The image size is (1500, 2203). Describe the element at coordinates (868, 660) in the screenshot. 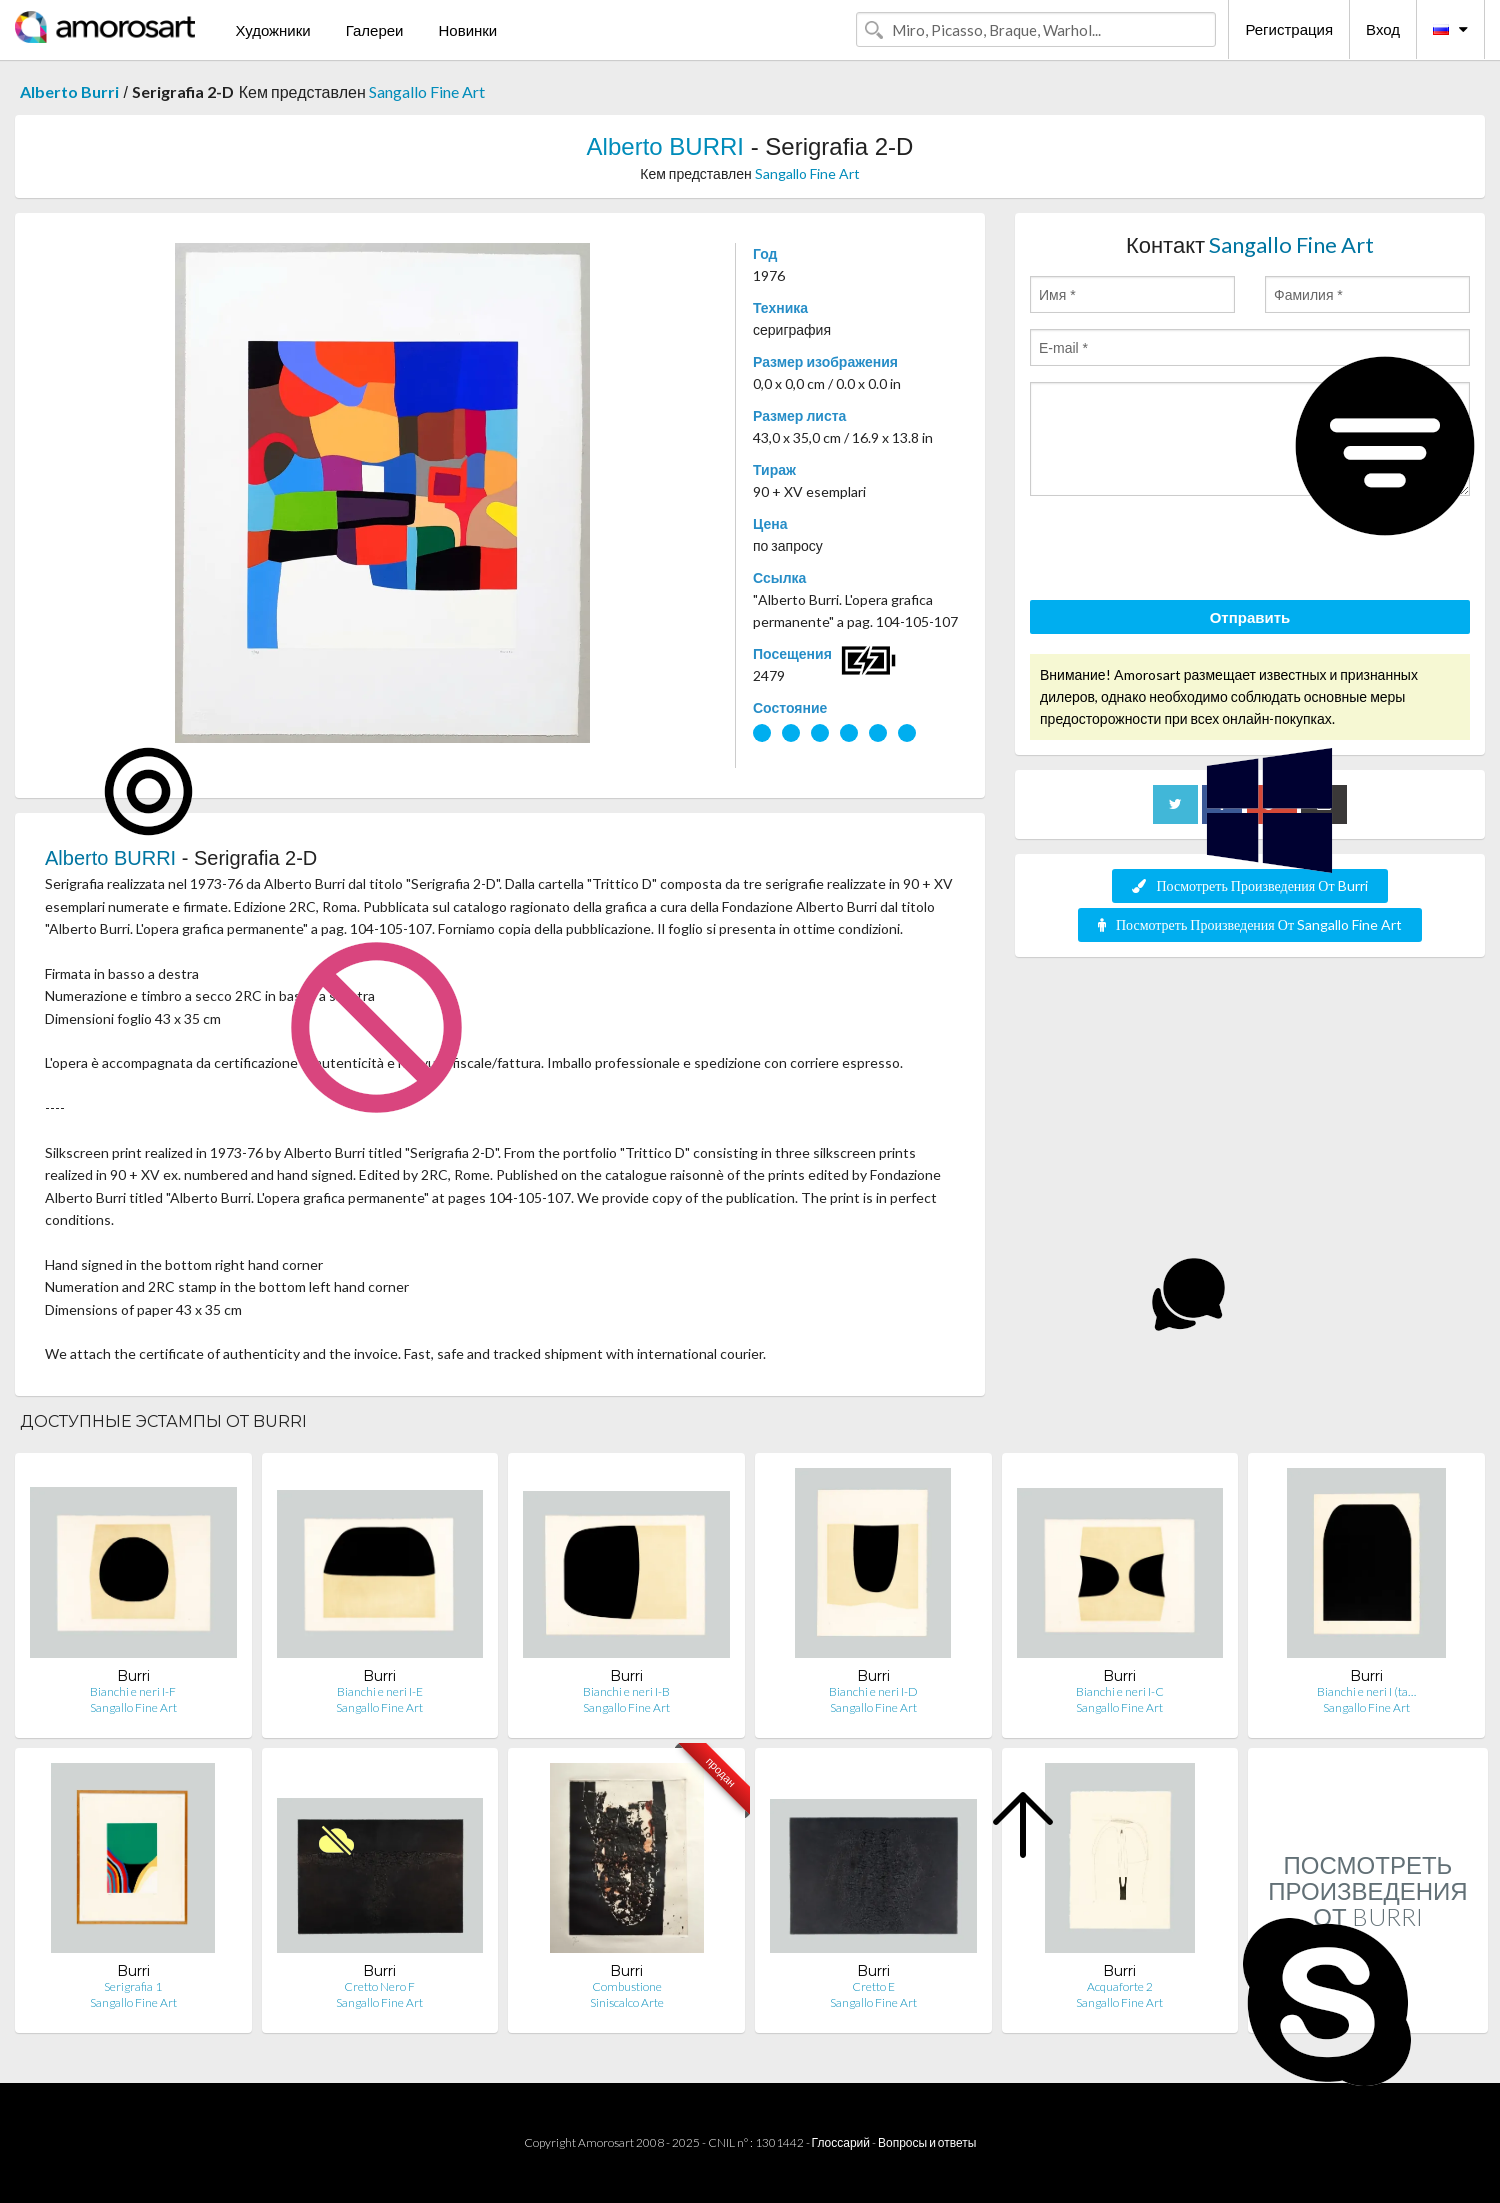

I see `indicates device is currently charging` at that location.